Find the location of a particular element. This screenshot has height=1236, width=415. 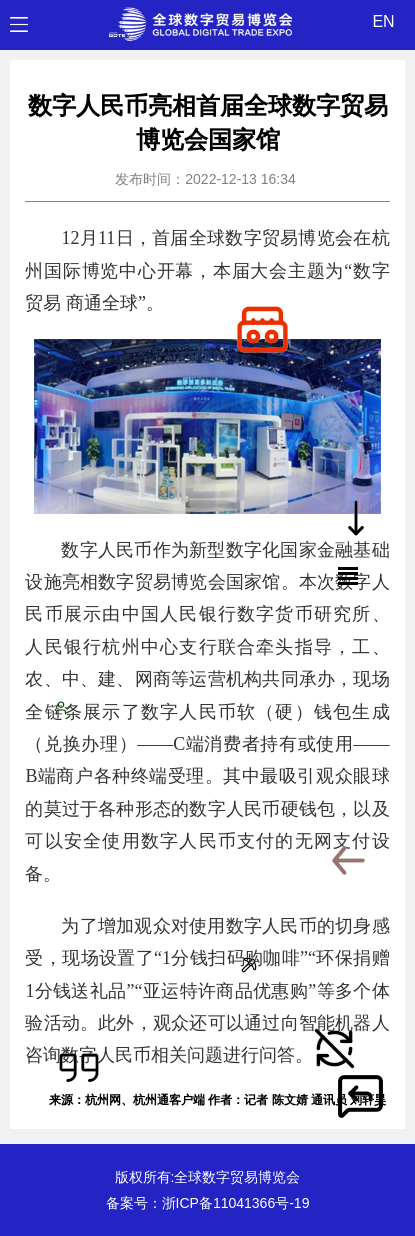

auto-refresh disabled is located at coordinates (334, 1048).